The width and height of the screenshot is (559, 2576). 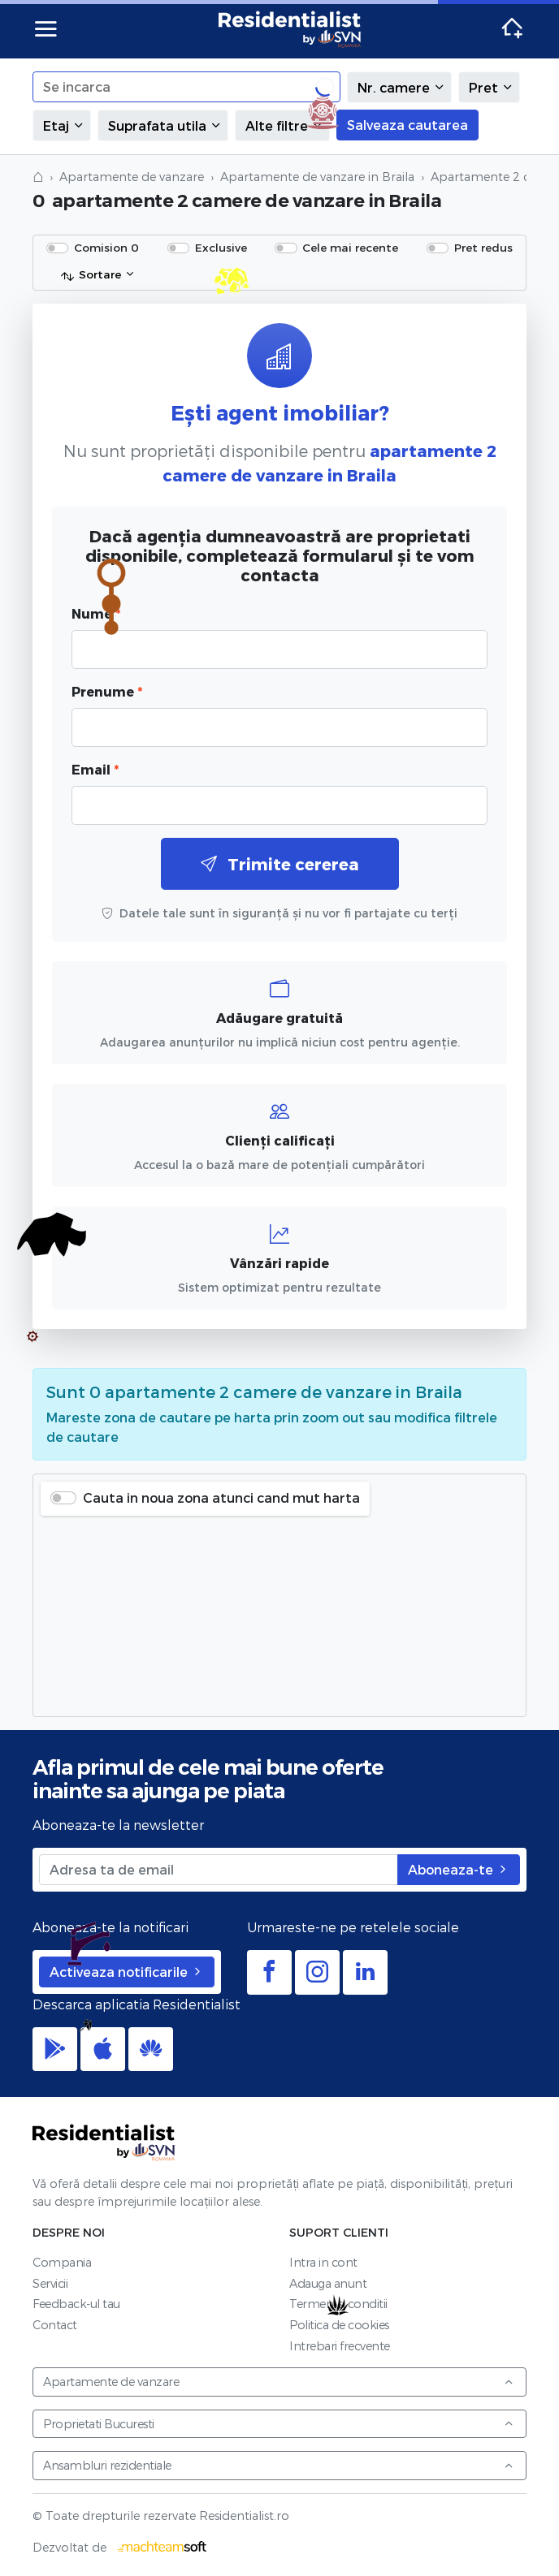 What do you see at coordinates (338, 2305) in the screenshot?
I see `agave plant icon for a gardening or farming game` at bounding box center [338, 2305].